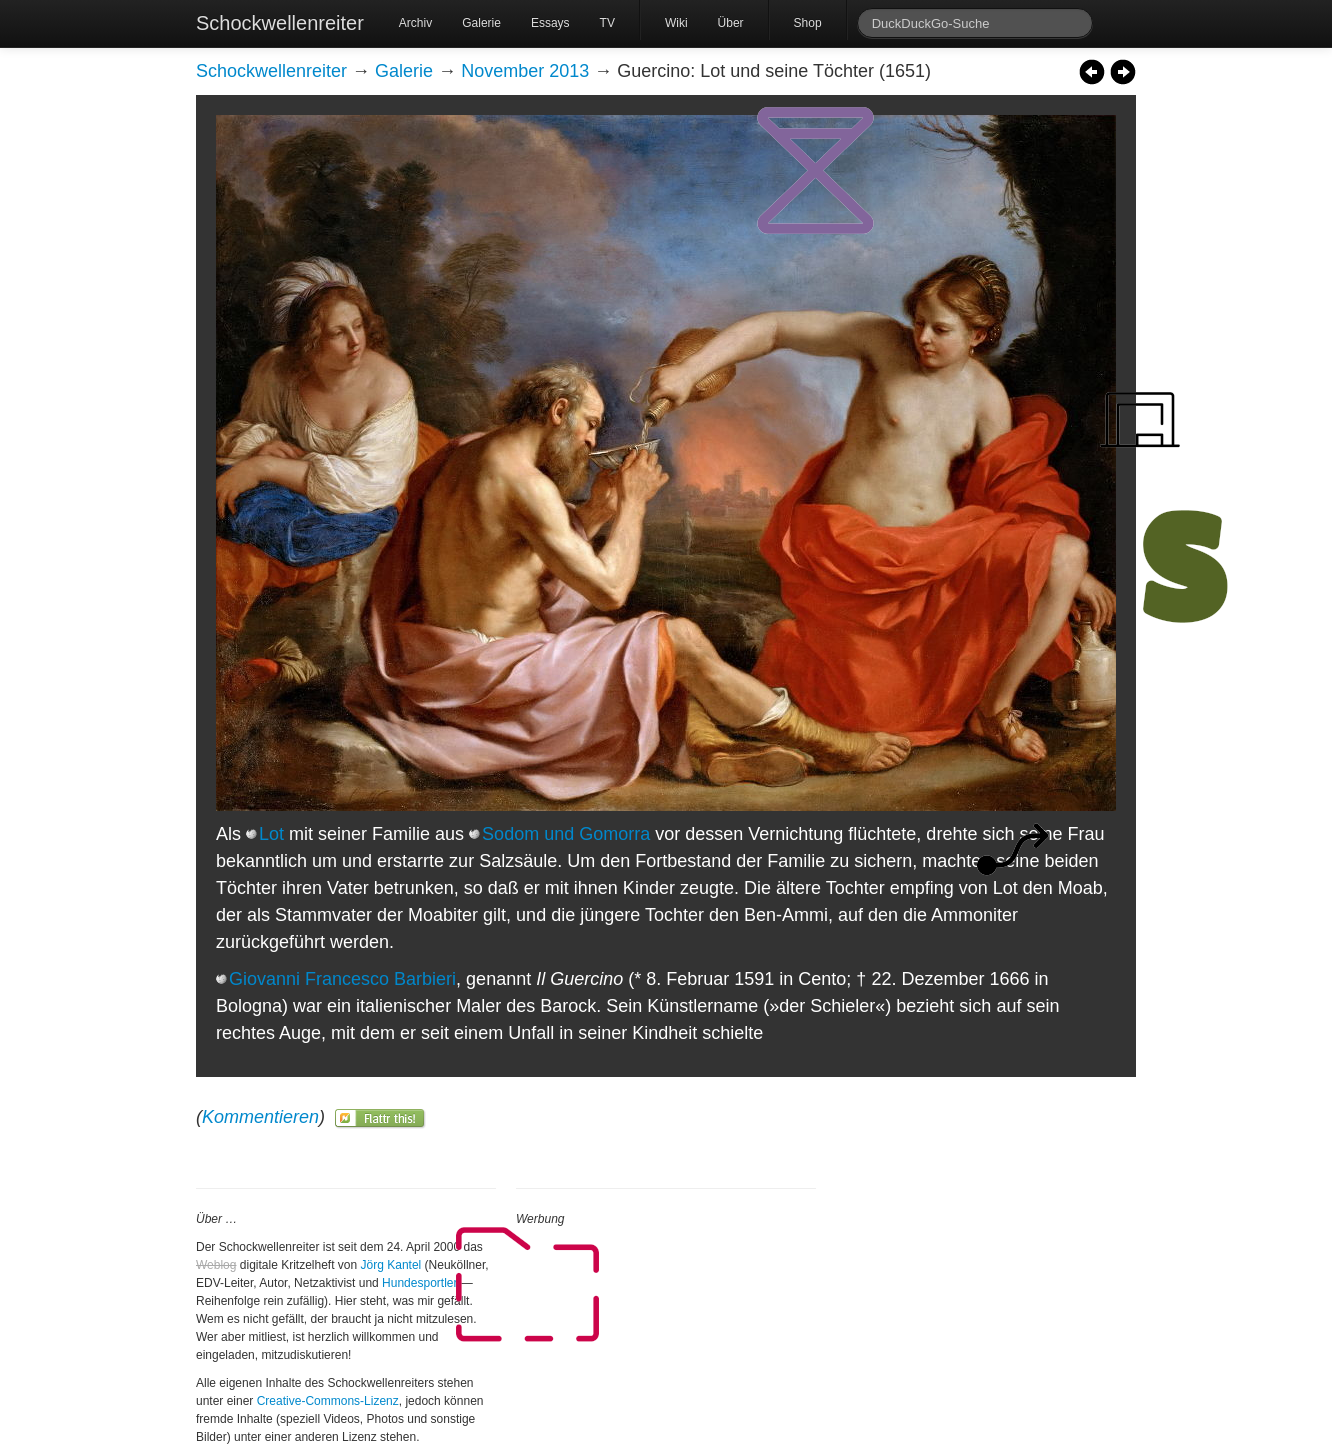 The width and height of the screenshot is (1332, 1456). Describe the element at coordinates (1011, 850) in the screenshot. I see `indicates a workflow or process flow direction` at that location.